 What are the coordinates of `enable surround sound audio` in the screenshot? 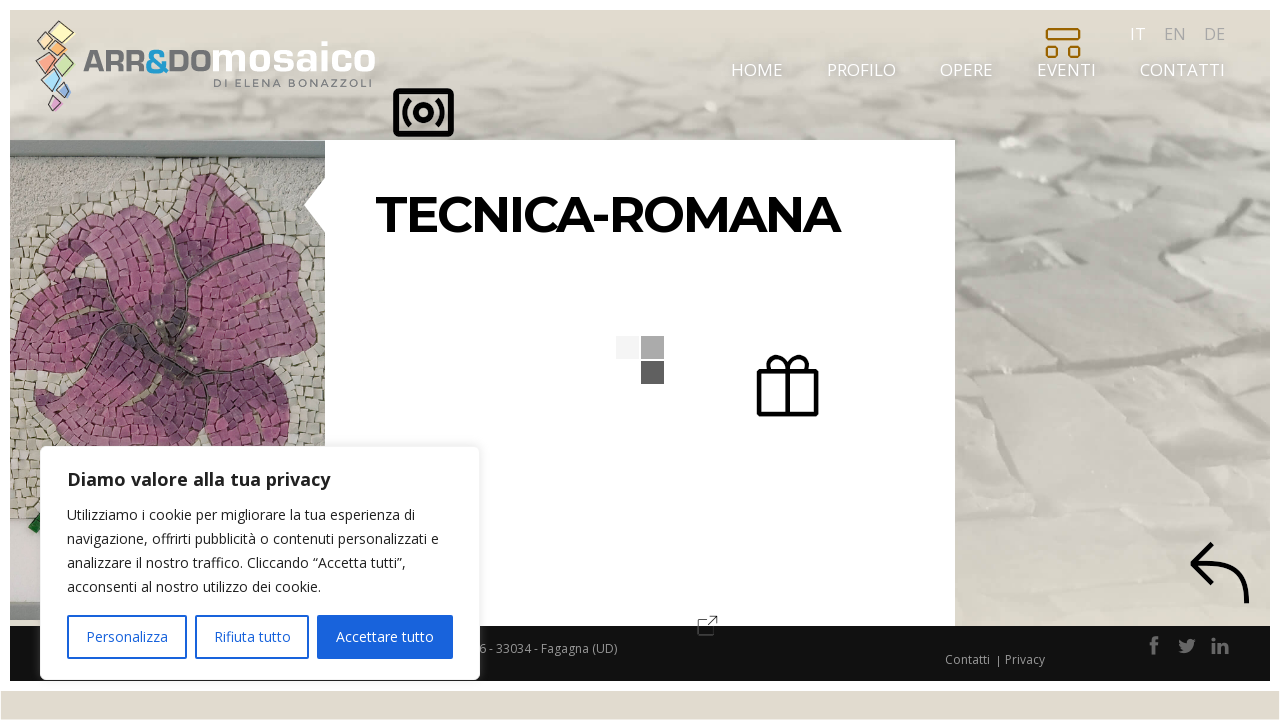 It's located at (423, 112).